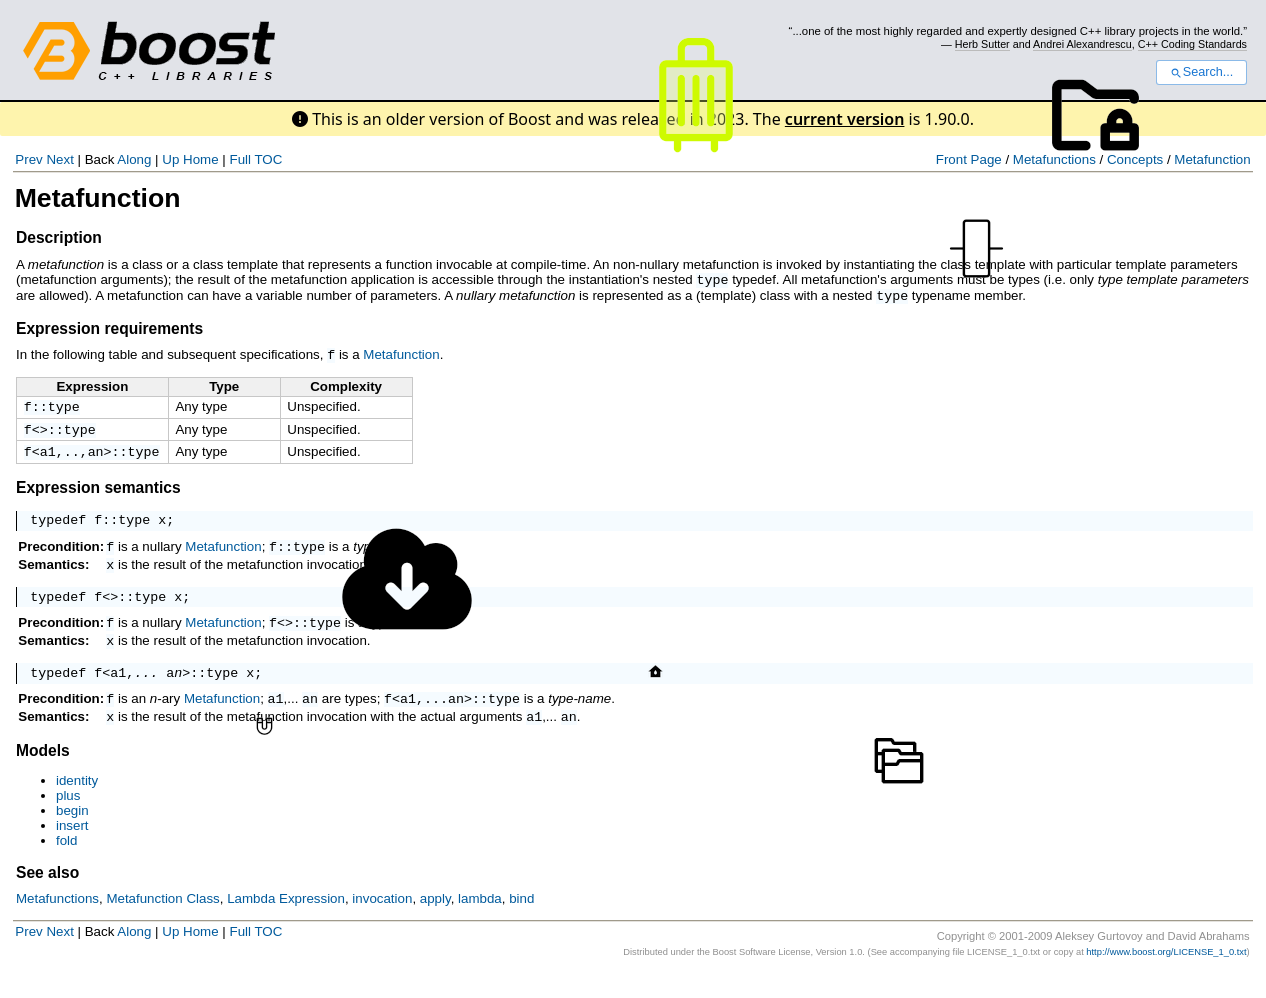 Image resolution: width=1266 pixels, height=998 pixels. What do you see at coordinates (696, 97) in the screenshot?
I see `access travel or trip planning features` at bounding box center [696, 97].